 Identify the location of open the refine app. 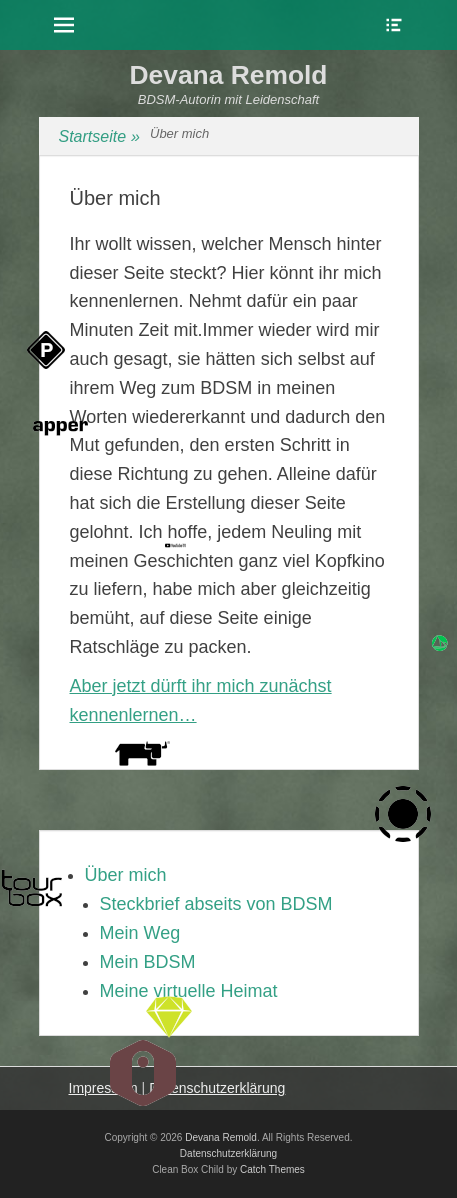
(143, 1073).